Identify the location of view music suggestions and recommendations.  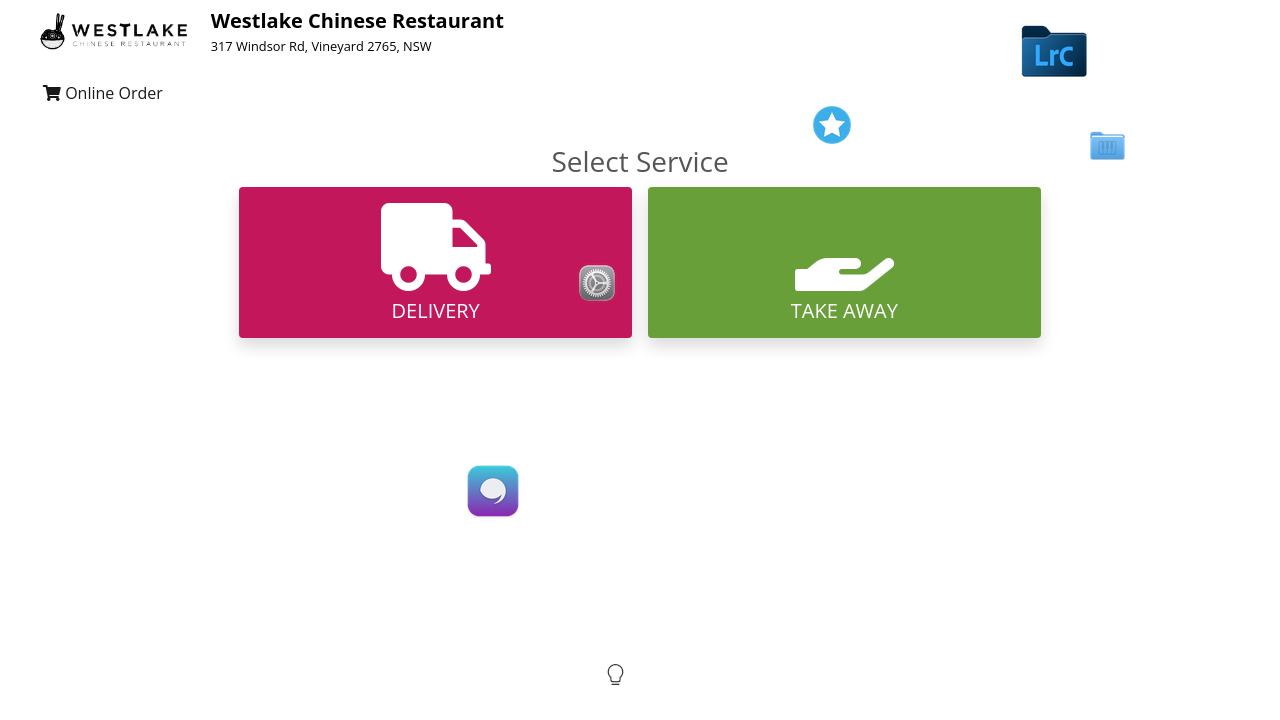
(615, 674).